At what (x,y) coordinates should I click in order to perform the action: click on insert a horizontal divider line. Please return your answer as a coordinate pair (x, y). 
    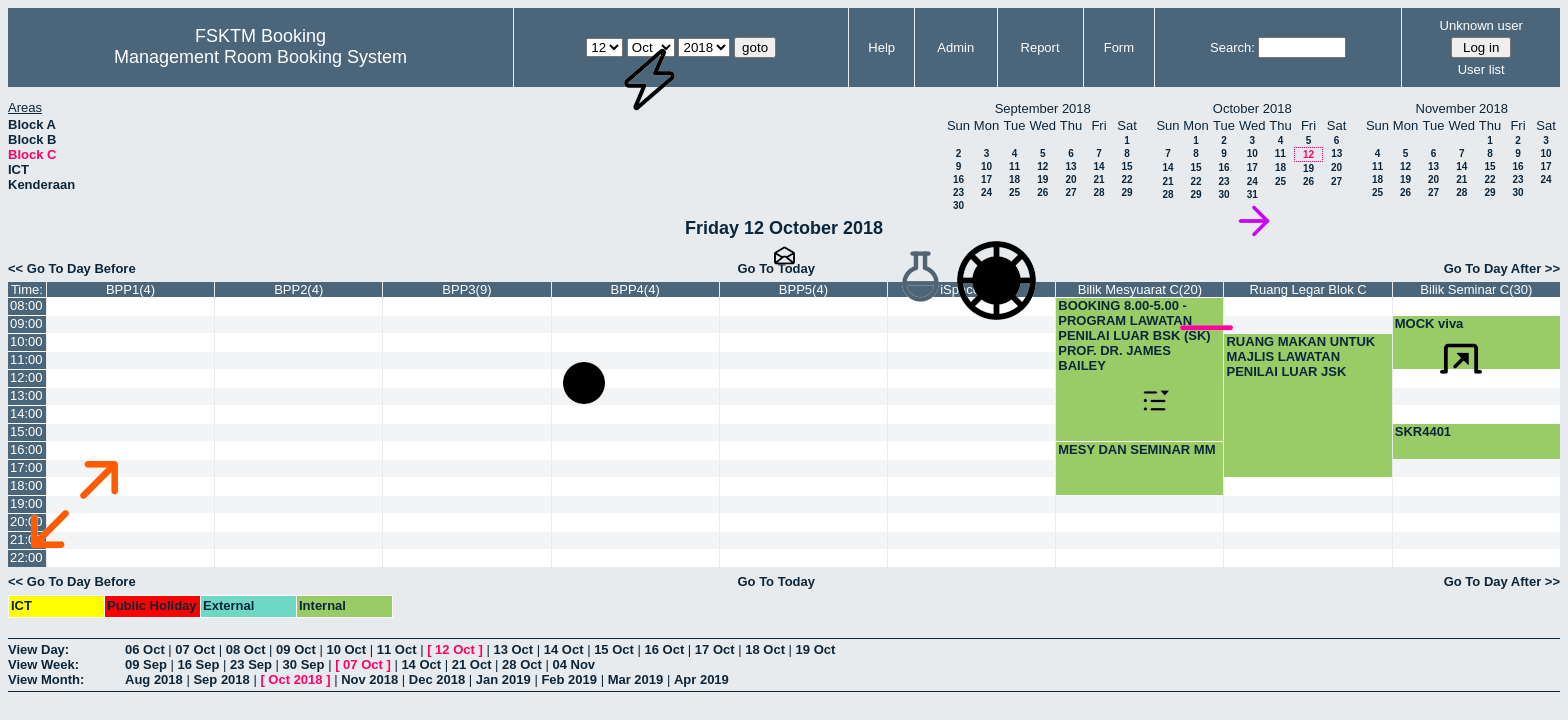
    Looking at the image, I should click on (1206, 328).